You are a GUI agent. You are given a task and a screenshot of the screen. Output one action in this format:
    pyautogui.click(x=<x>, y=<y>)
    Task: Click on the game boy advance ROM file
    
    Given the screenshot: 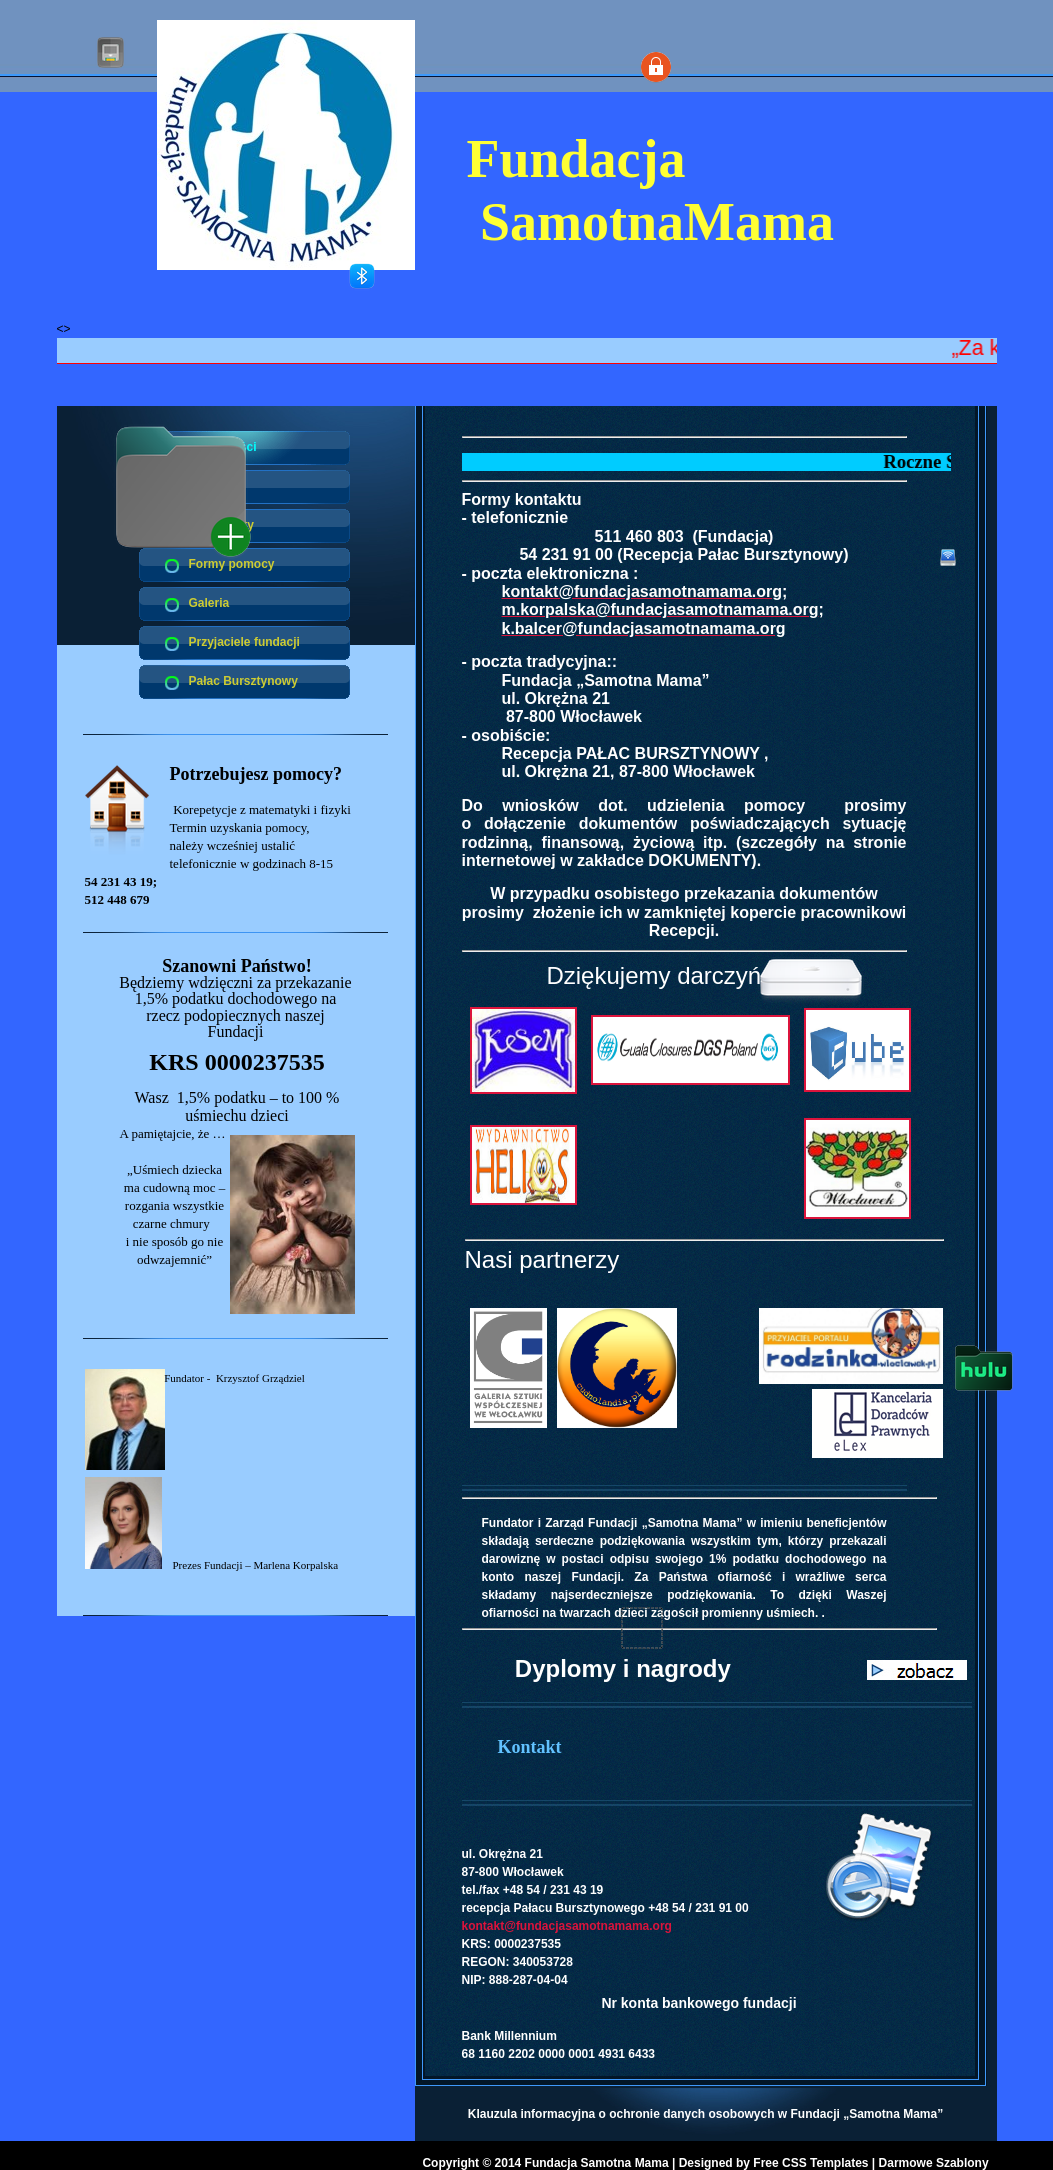 What is the action you would take?
    pyautogui.click(x=110, y=52)
    